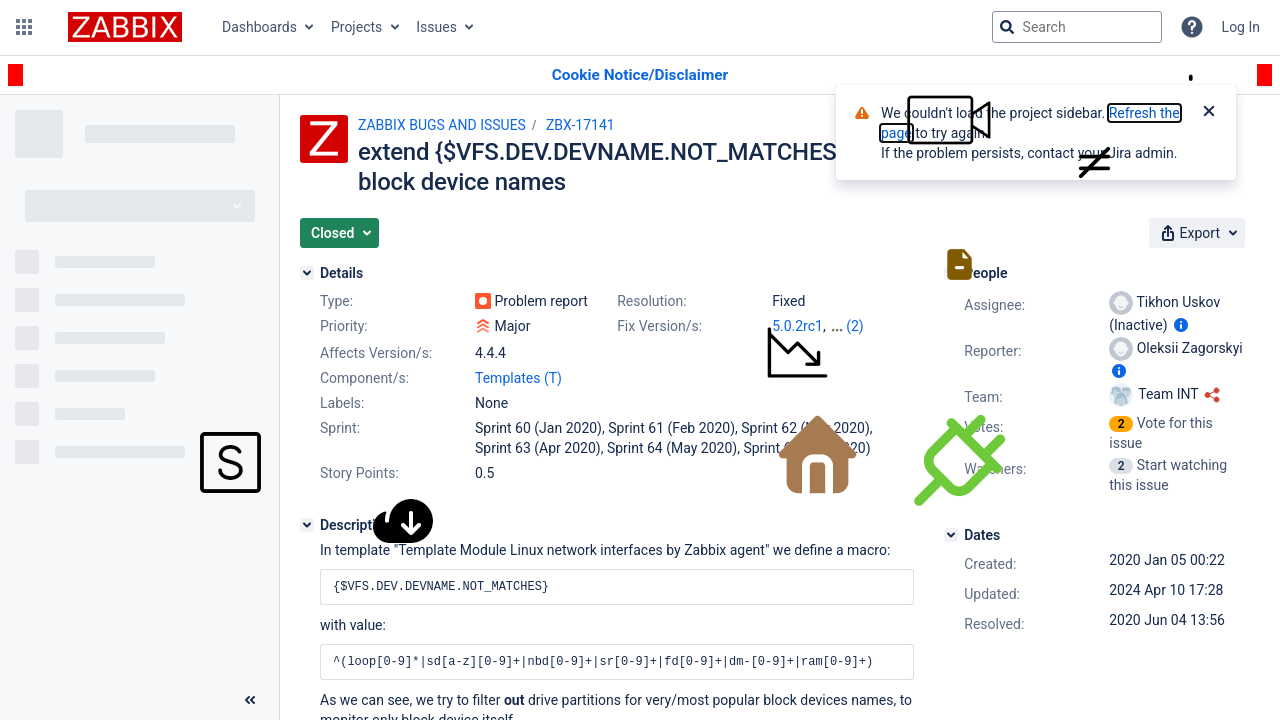 Image resolution: width=1280 pixels, height=720 pixels. What do you see at coordinates (230, 462) in the screenshot?
I see `link to stripe payment services` at bounding box center [230, 462].